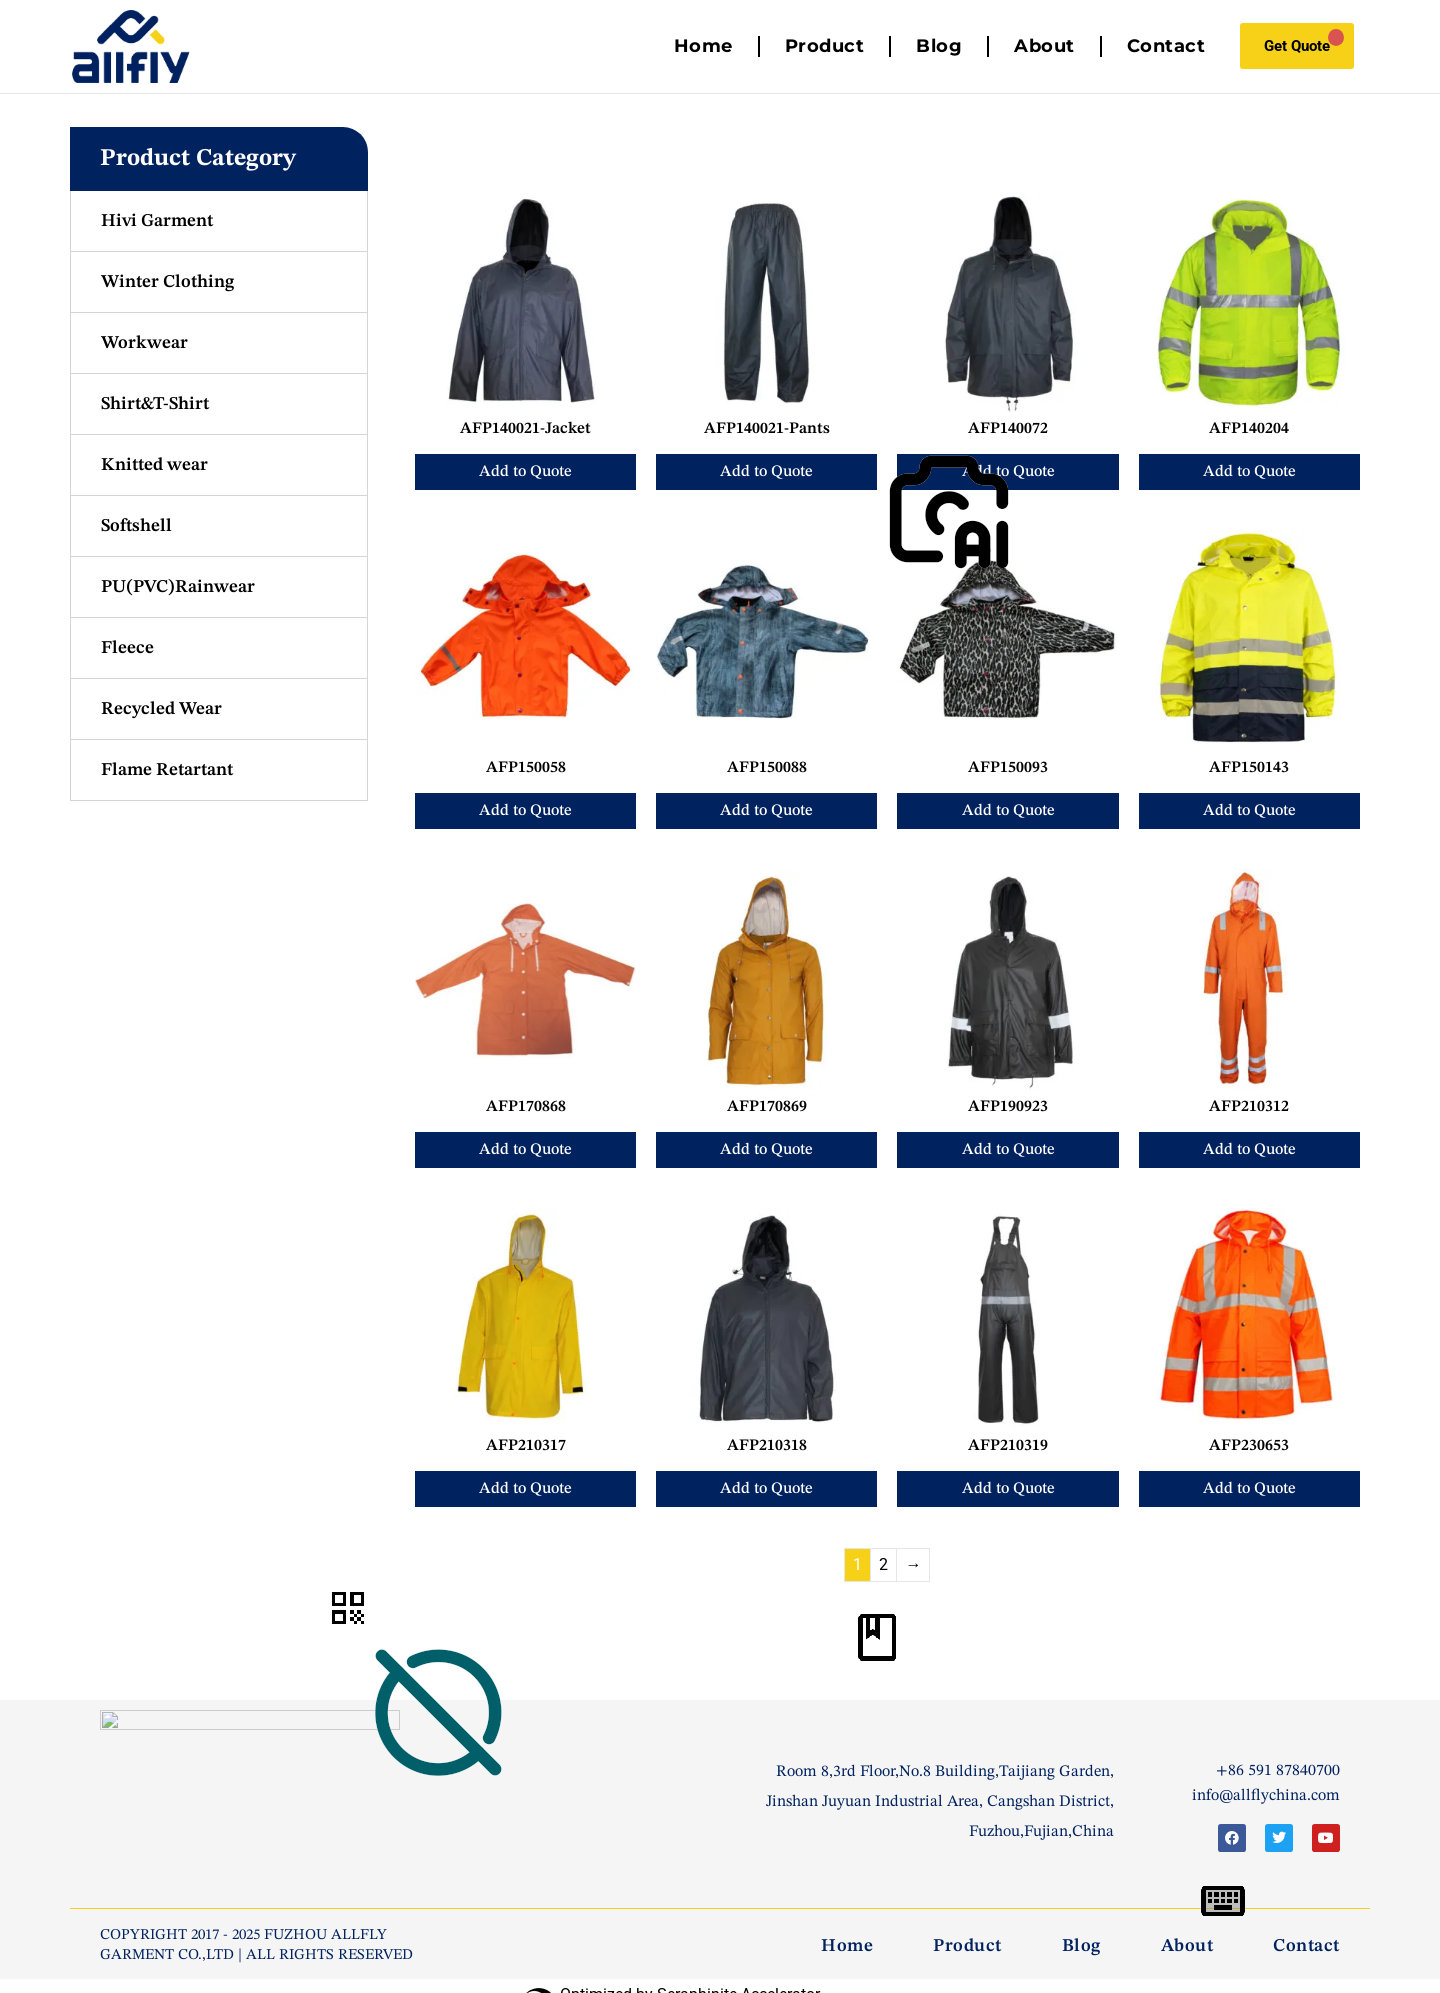 Image resolution: width=1440 pixels, height=1993 pixels. Describe the element at coordinates (1223, 1901) in the screenshot. I see `open on-screen keyboard` at that location.